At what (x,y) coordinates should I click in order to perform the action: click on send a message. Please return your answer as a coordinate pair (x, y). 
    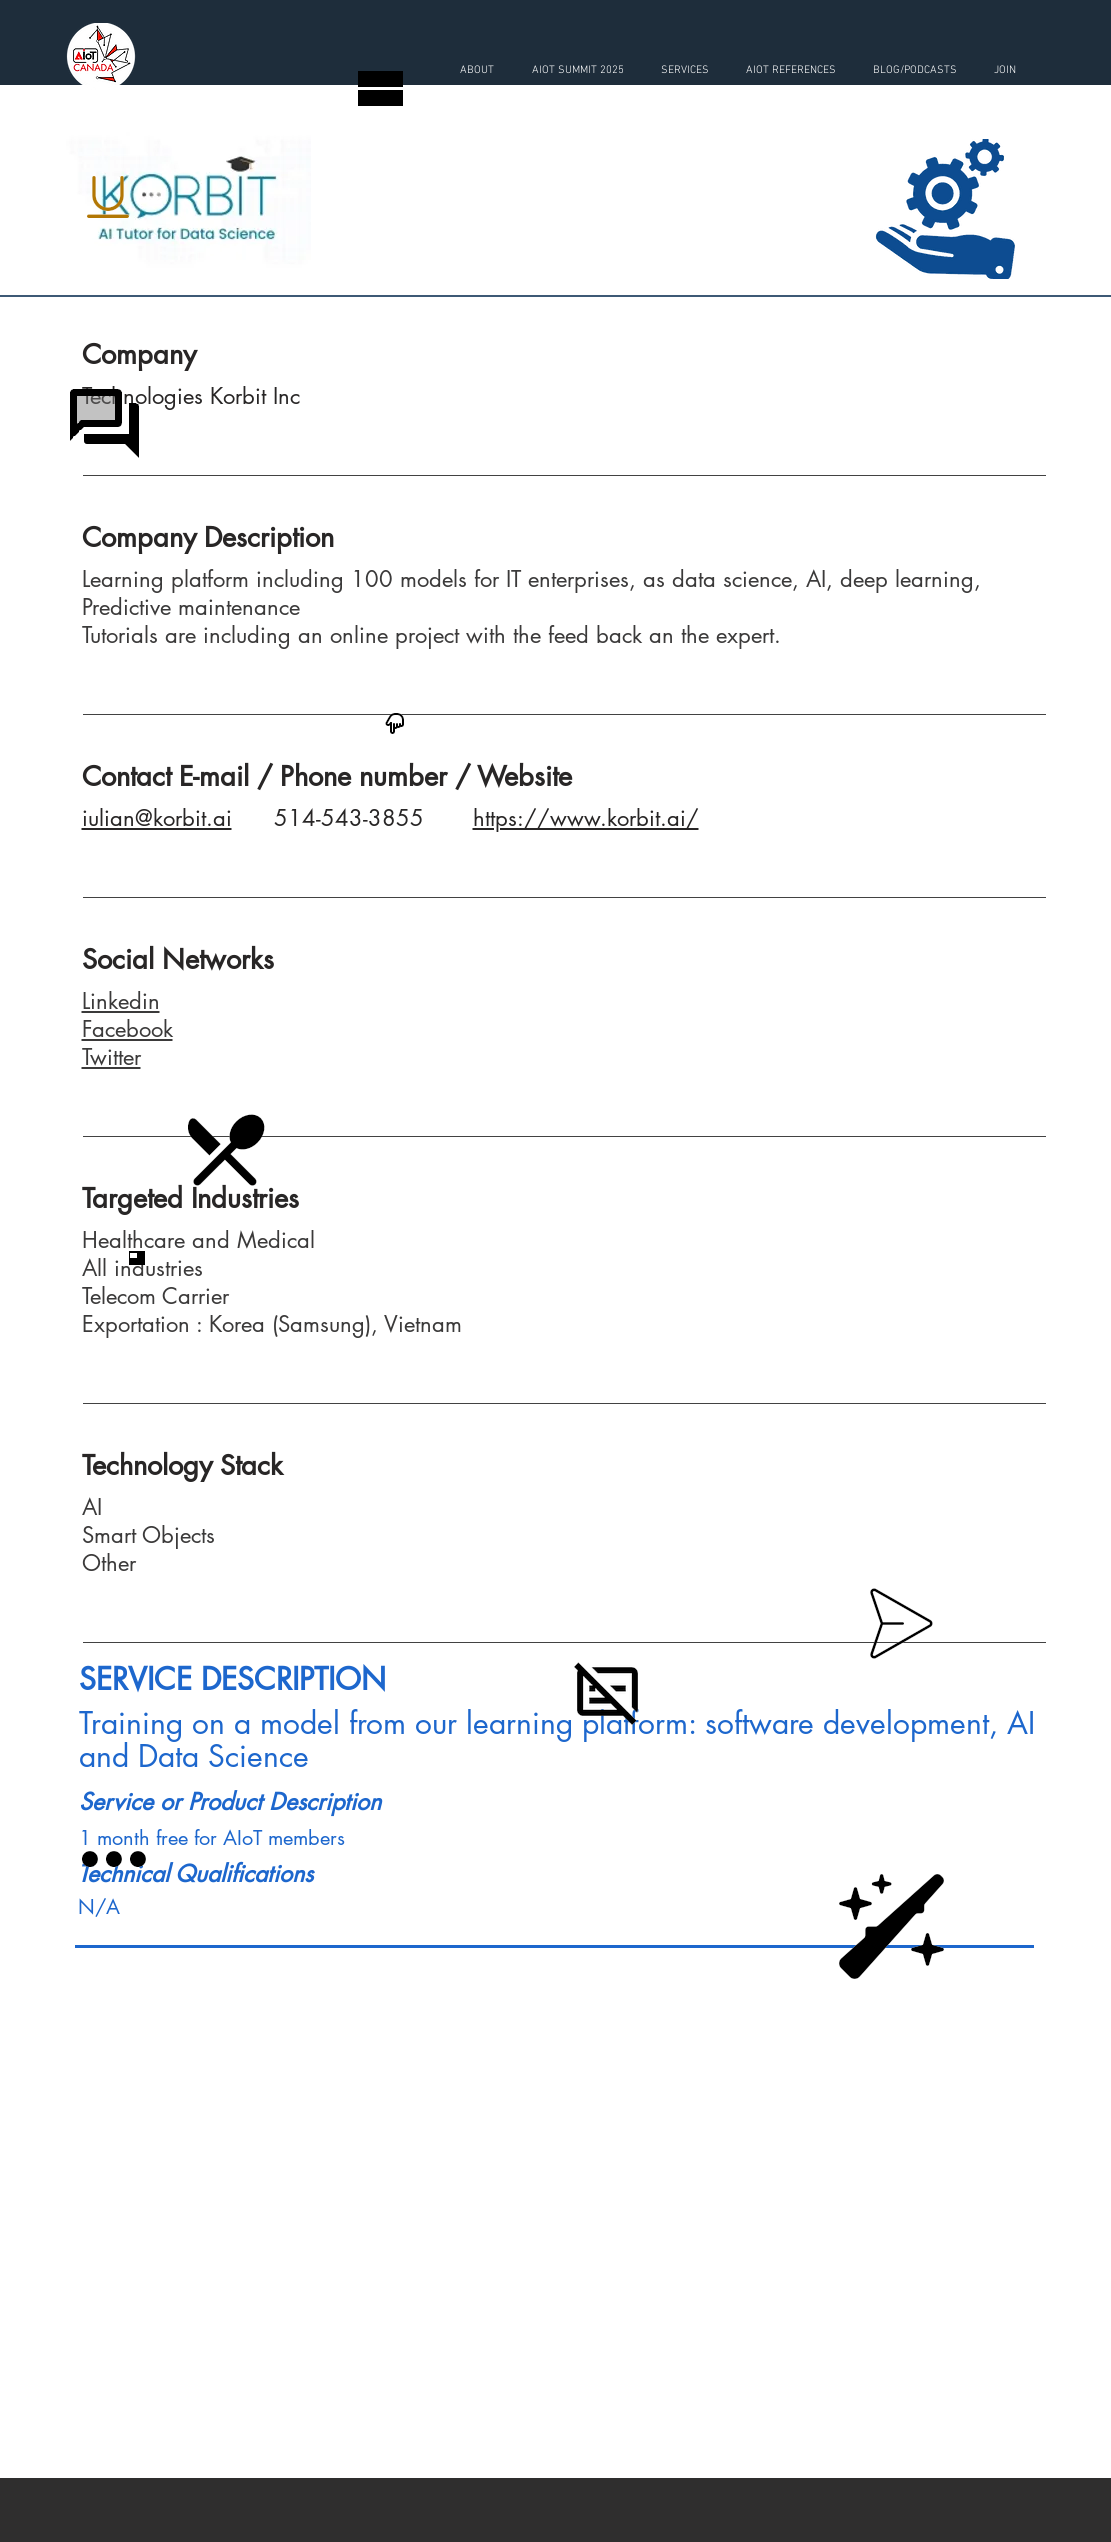
    Looking at the image, I should click on (897, 1623).